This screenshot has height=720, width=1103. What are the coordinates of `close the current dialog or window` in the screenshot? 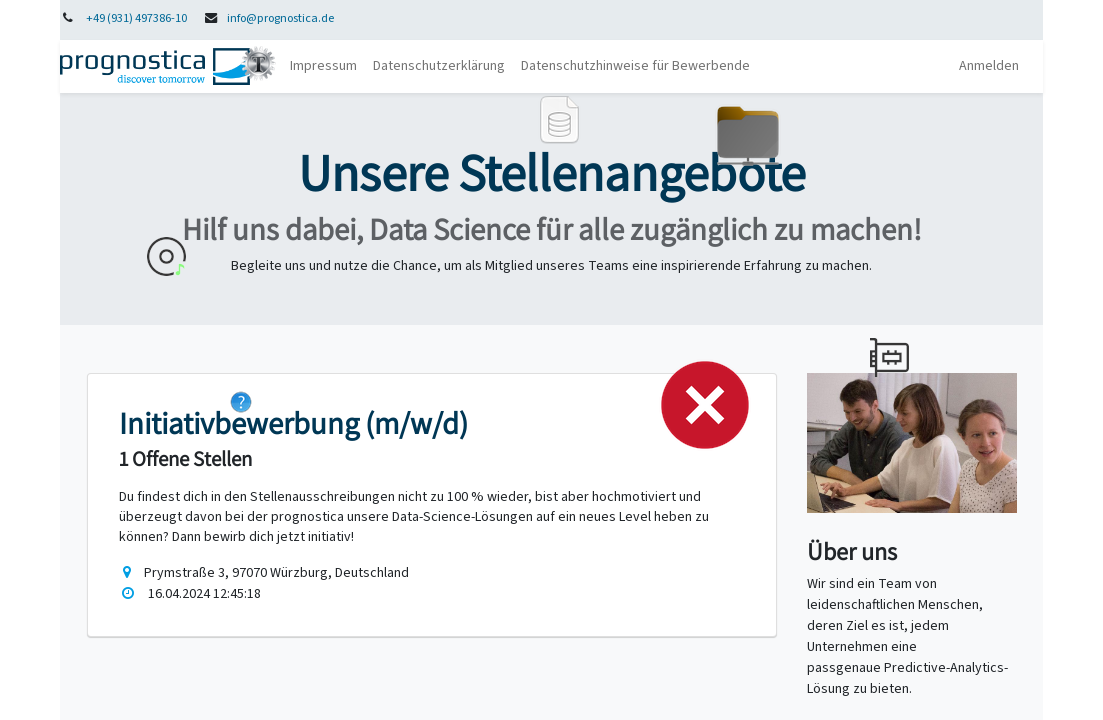 It's located at (705, 405).